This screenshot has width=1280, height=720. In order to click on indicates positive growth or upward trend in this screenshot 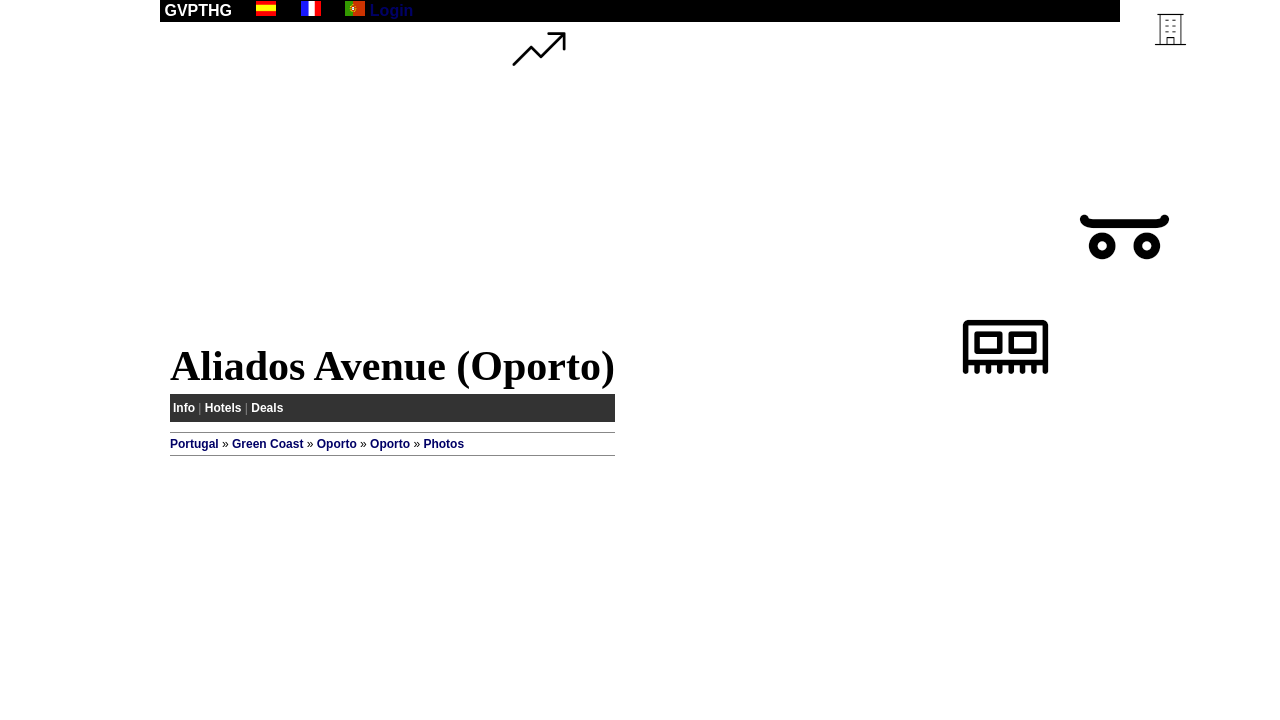, I will do `click(539, 51)`.